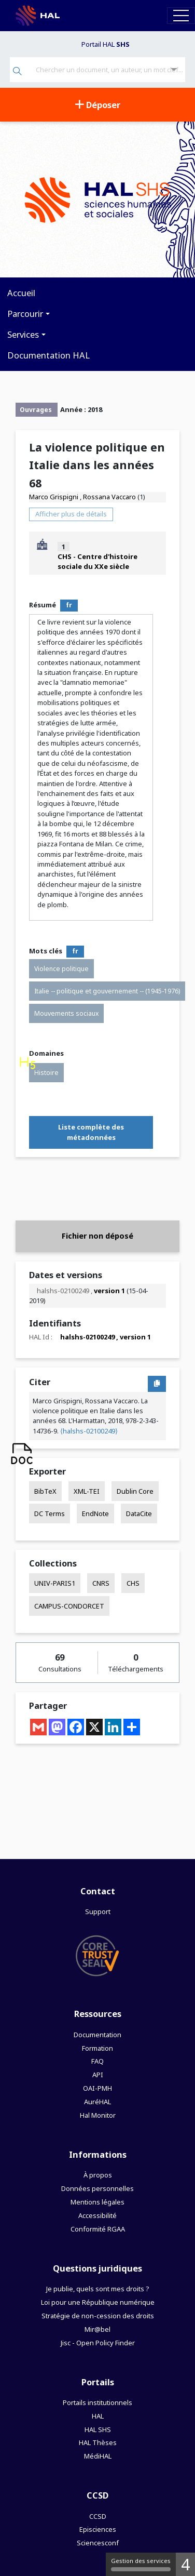 Image resolution: width=195 pixels, height=2576 pixels. Describe the element at coordinates (22, 1454) in the screenshot. I see `open a document file` at that location.